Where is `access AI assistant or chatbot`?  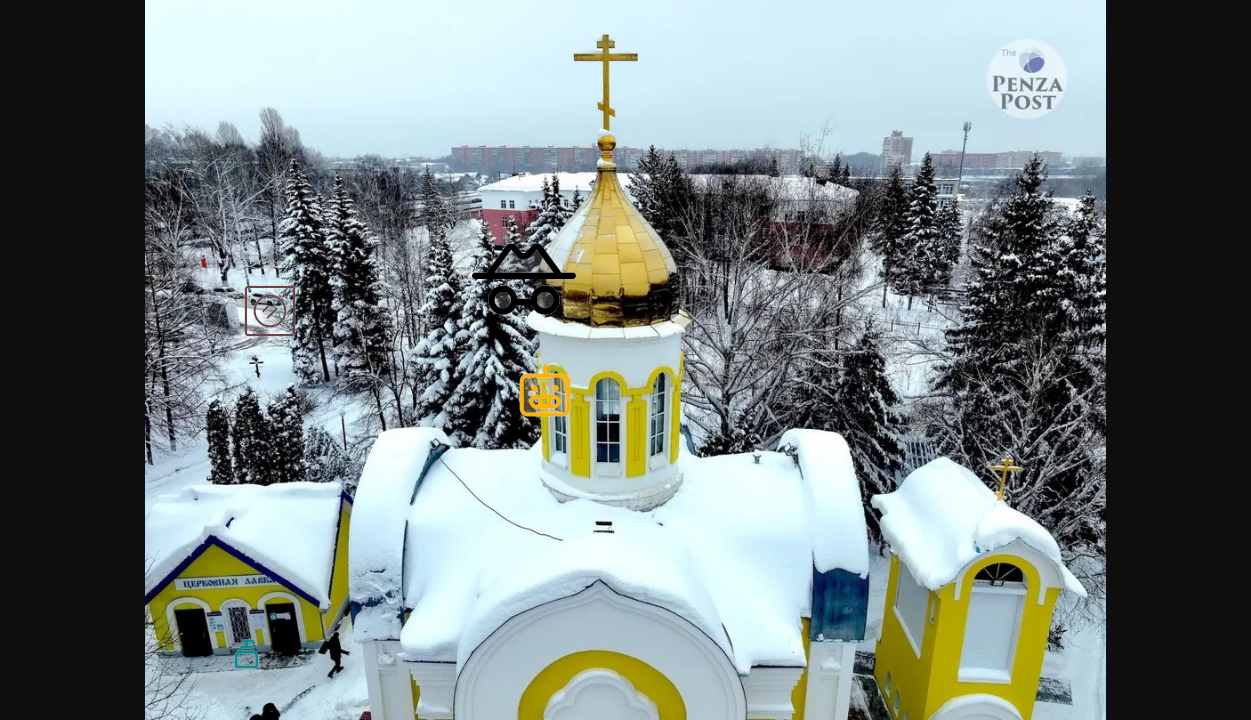
access AI assistant or chatbot is located at coordinates (545, 393).